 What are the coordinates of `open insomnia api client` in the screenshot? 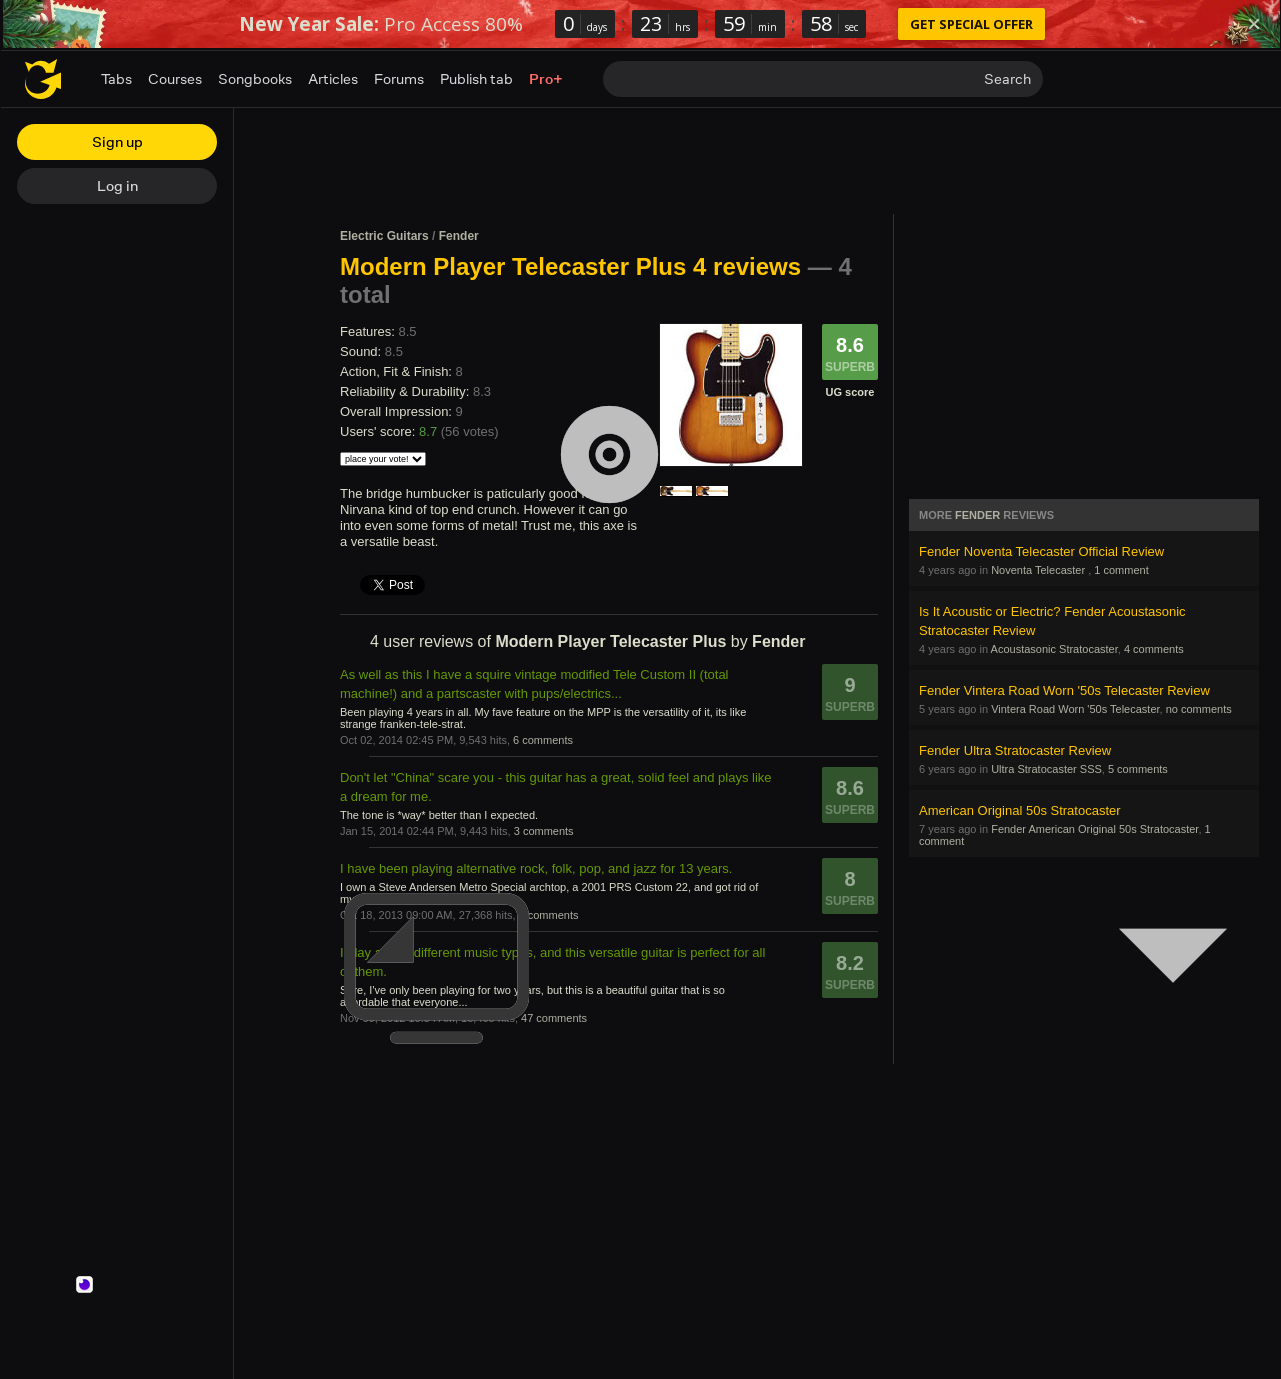 It's located at (84, 1284).